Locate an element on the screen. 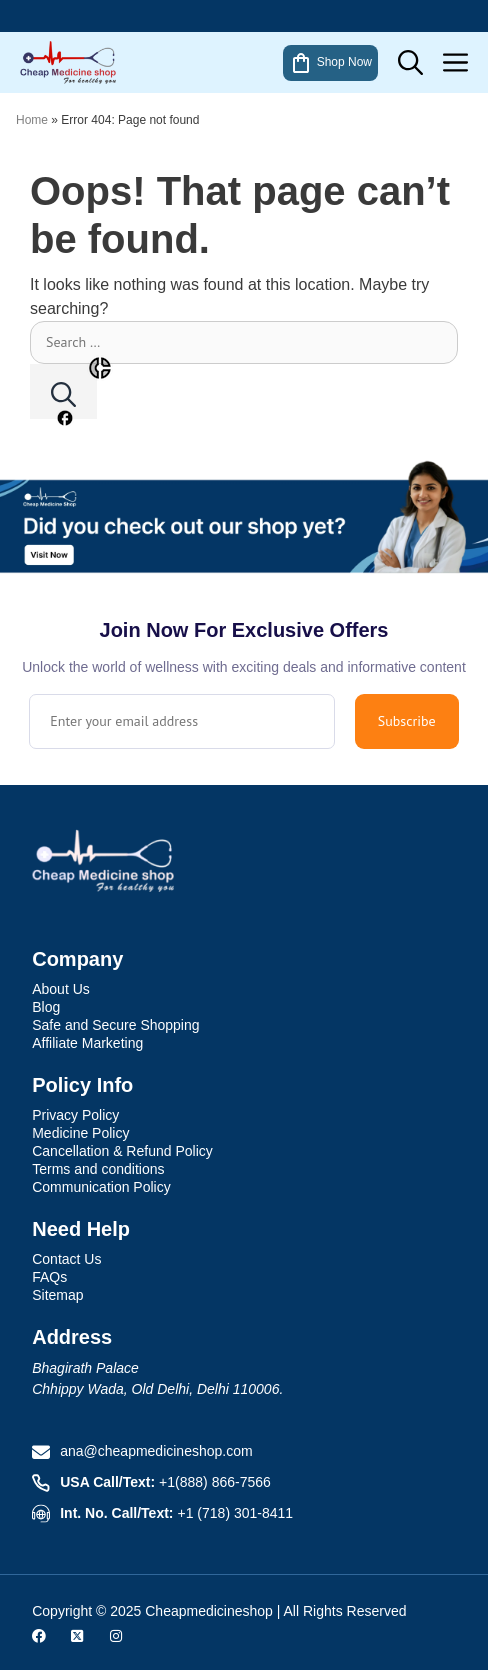  open facebook app is located at coordinates (65, 418).